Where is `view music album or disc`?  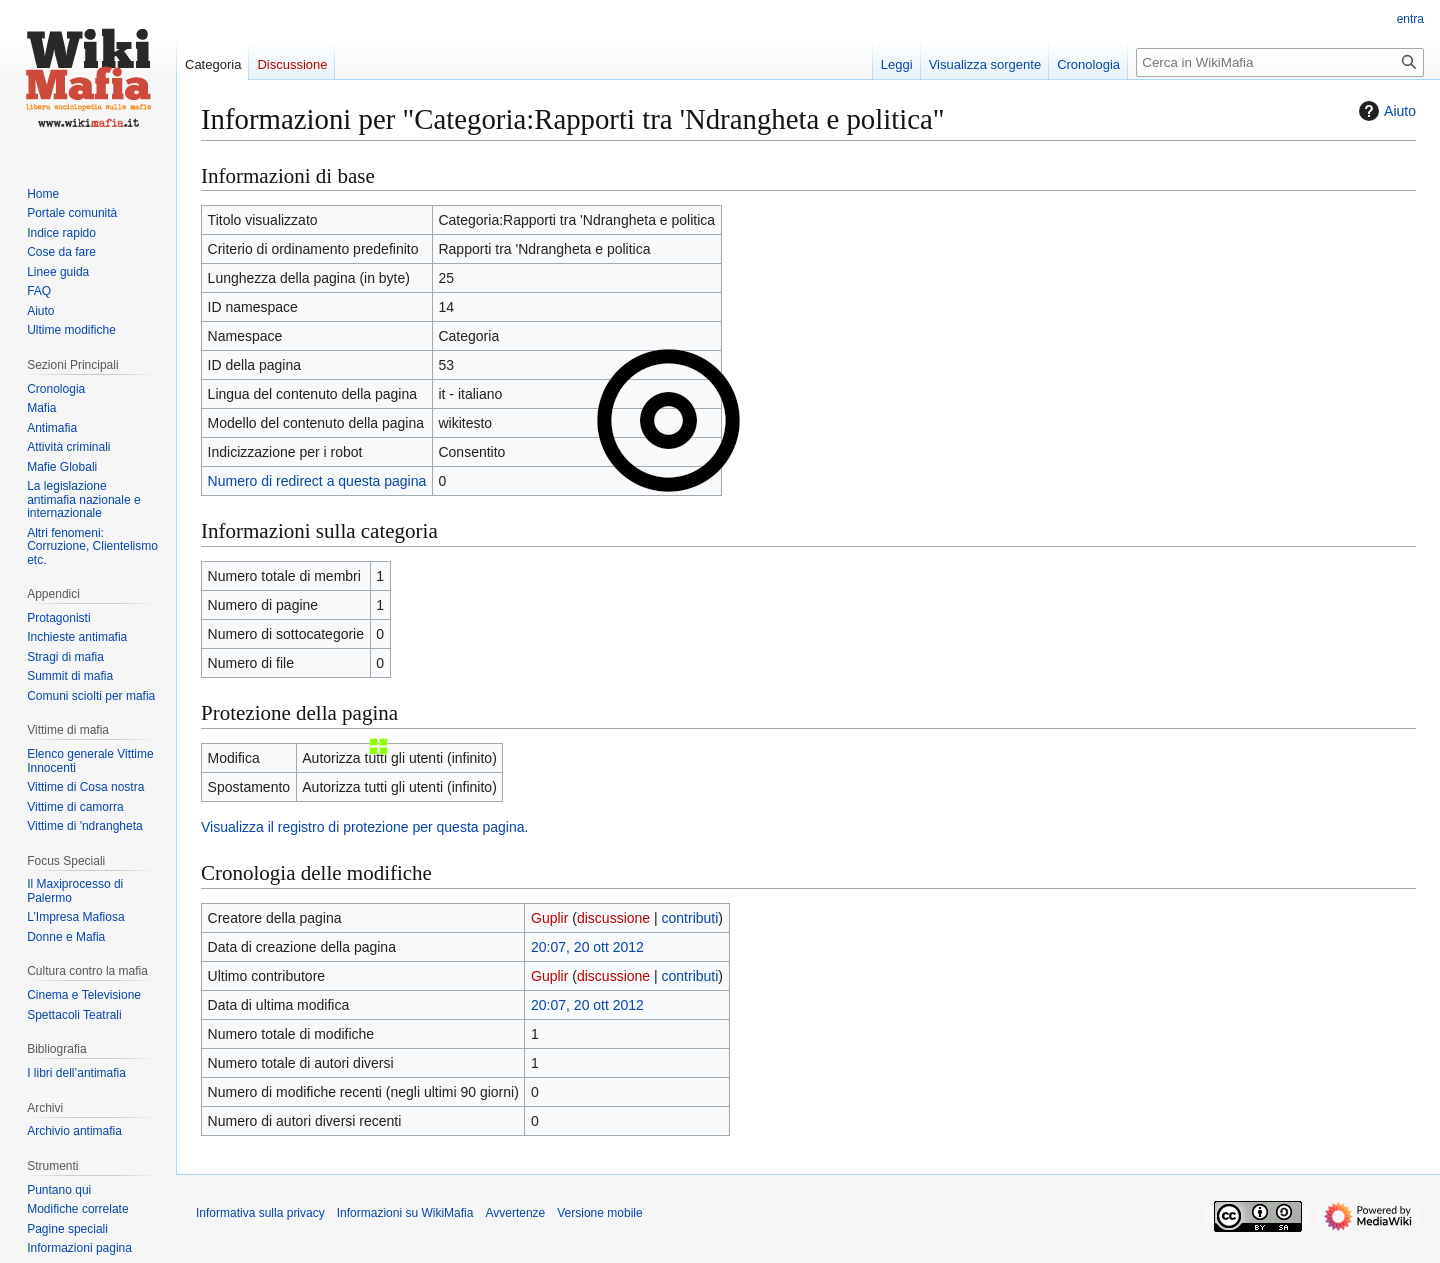
view music album or disc is located at coordinates (668, 420).